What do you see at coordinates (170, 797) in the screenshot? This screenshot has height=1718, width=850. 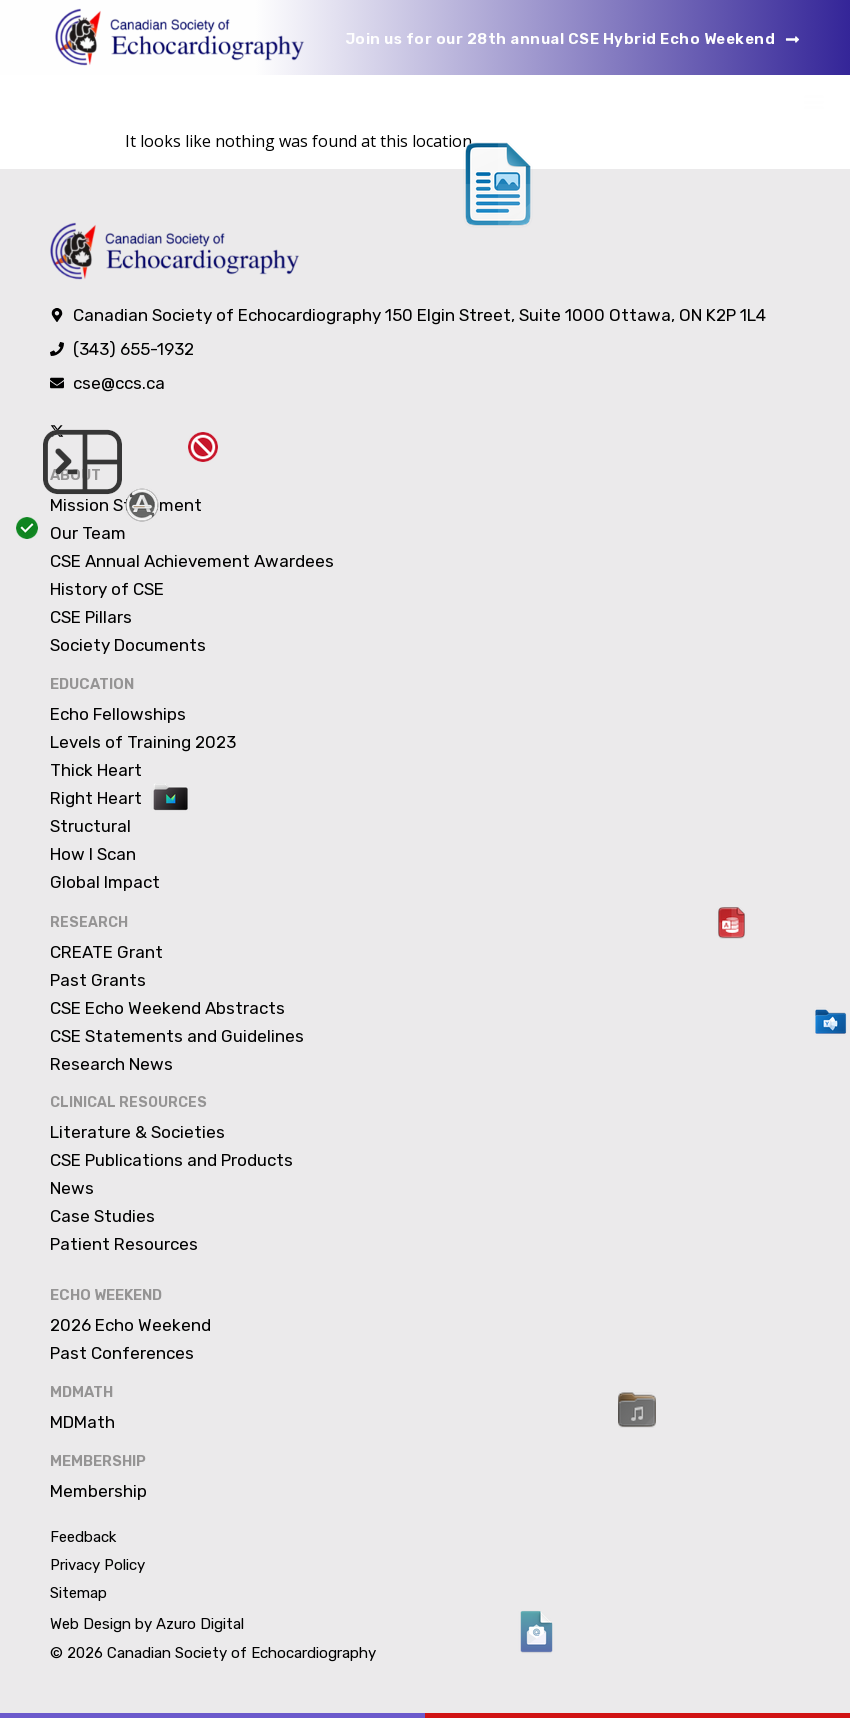 I see `open jetbrains mps project folder` at bounding box center [170, 797].